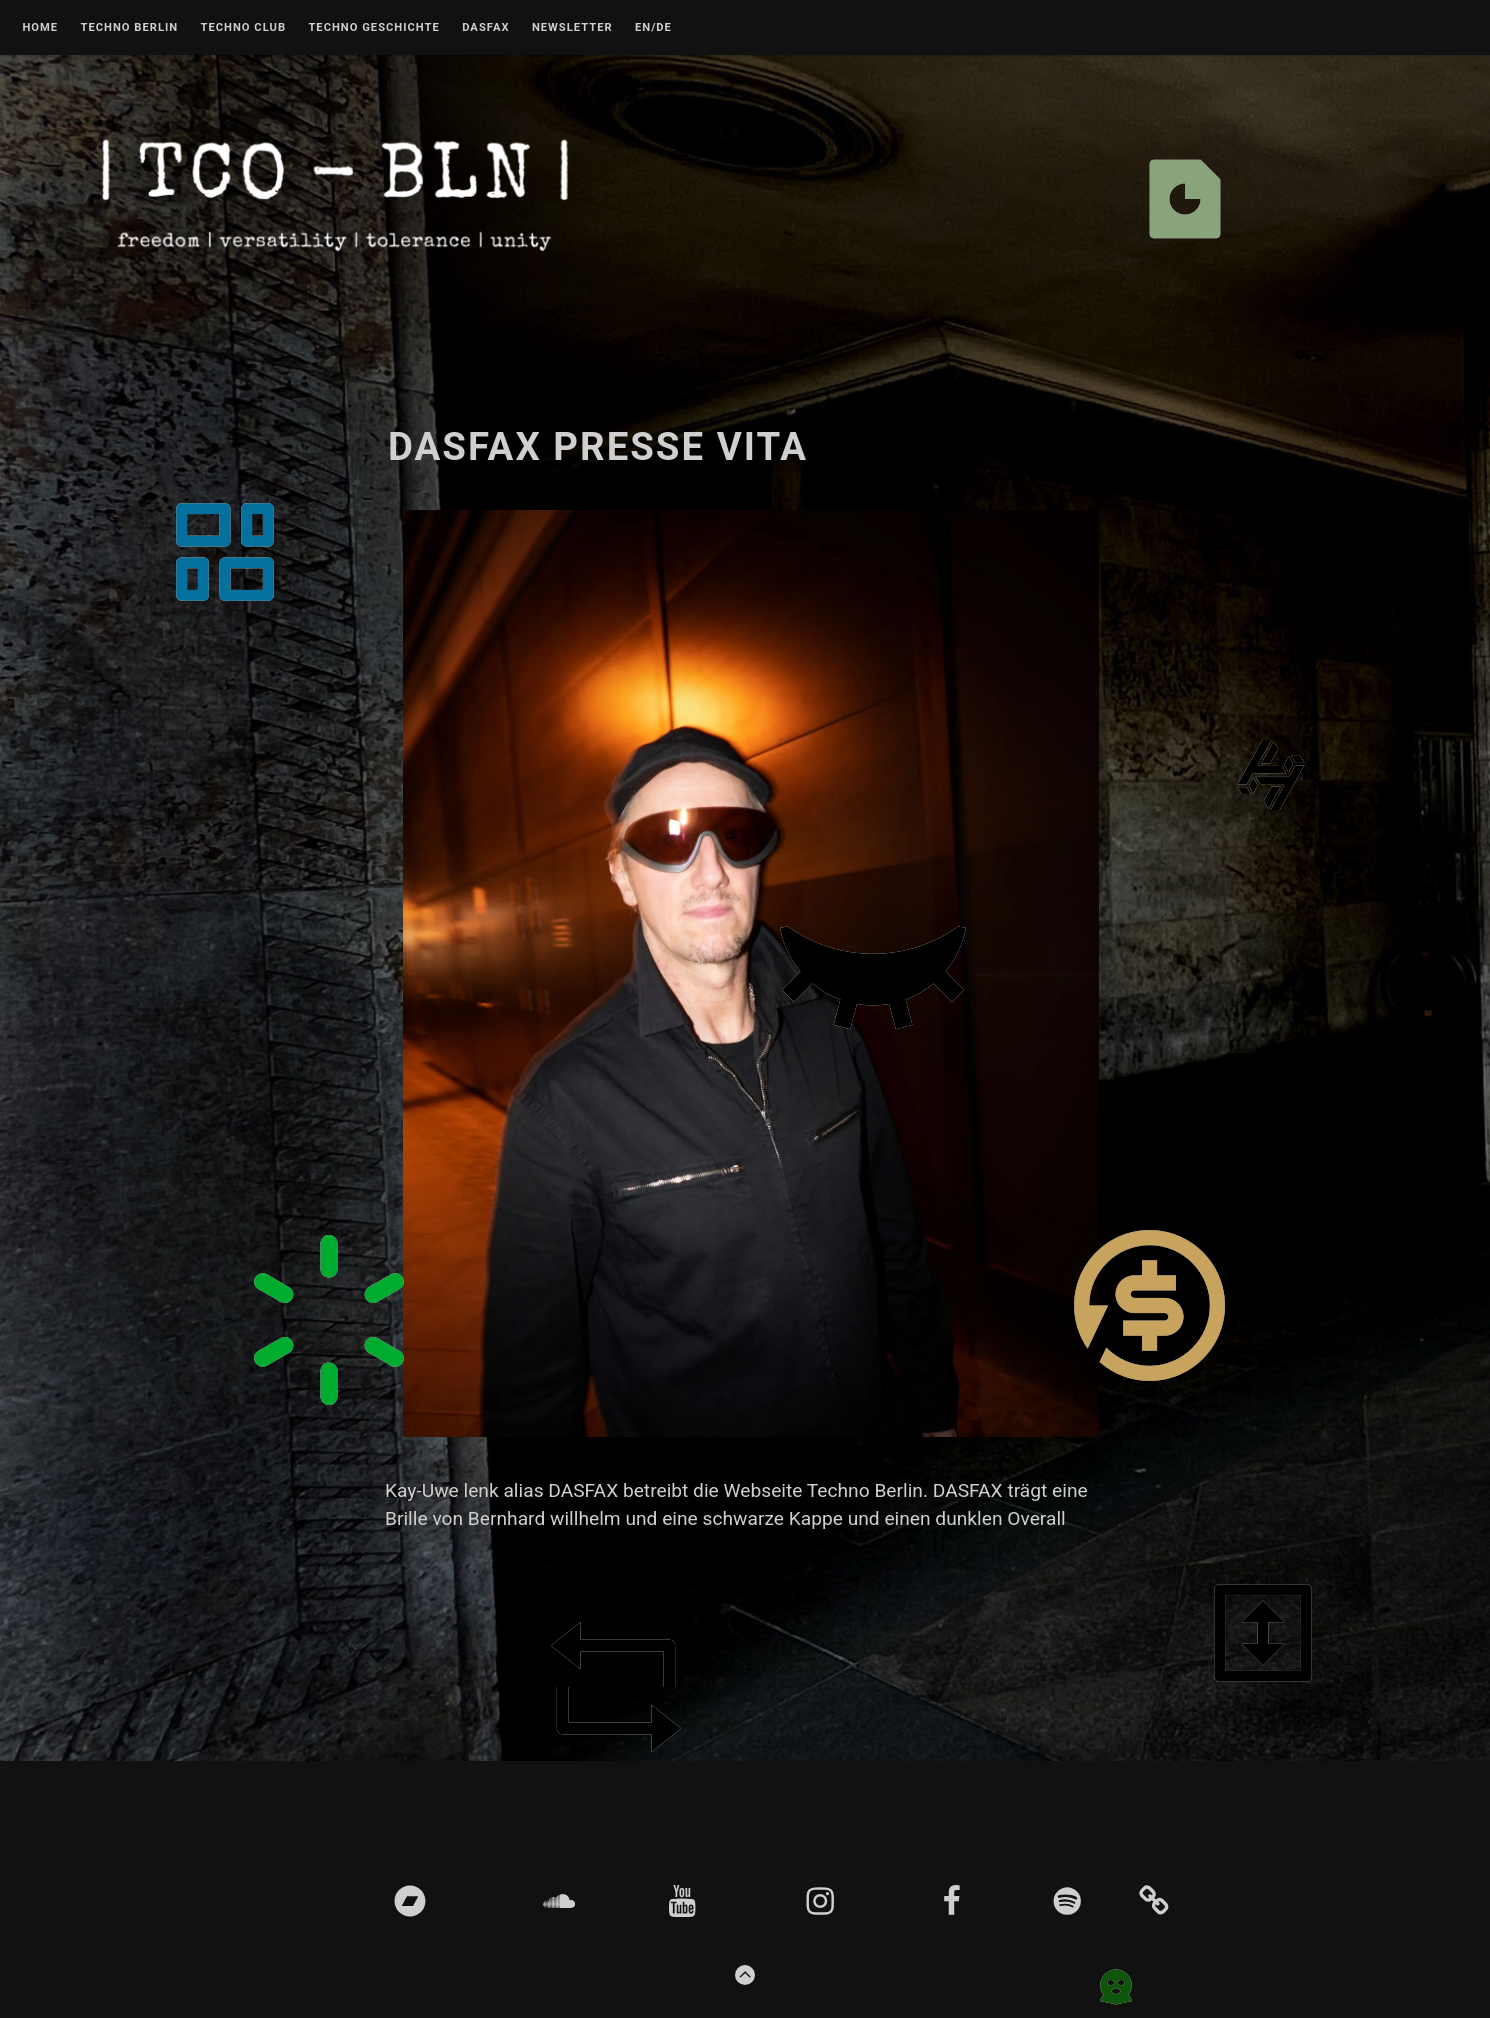  I want to click on loading content in progress, so click(329, 1320).